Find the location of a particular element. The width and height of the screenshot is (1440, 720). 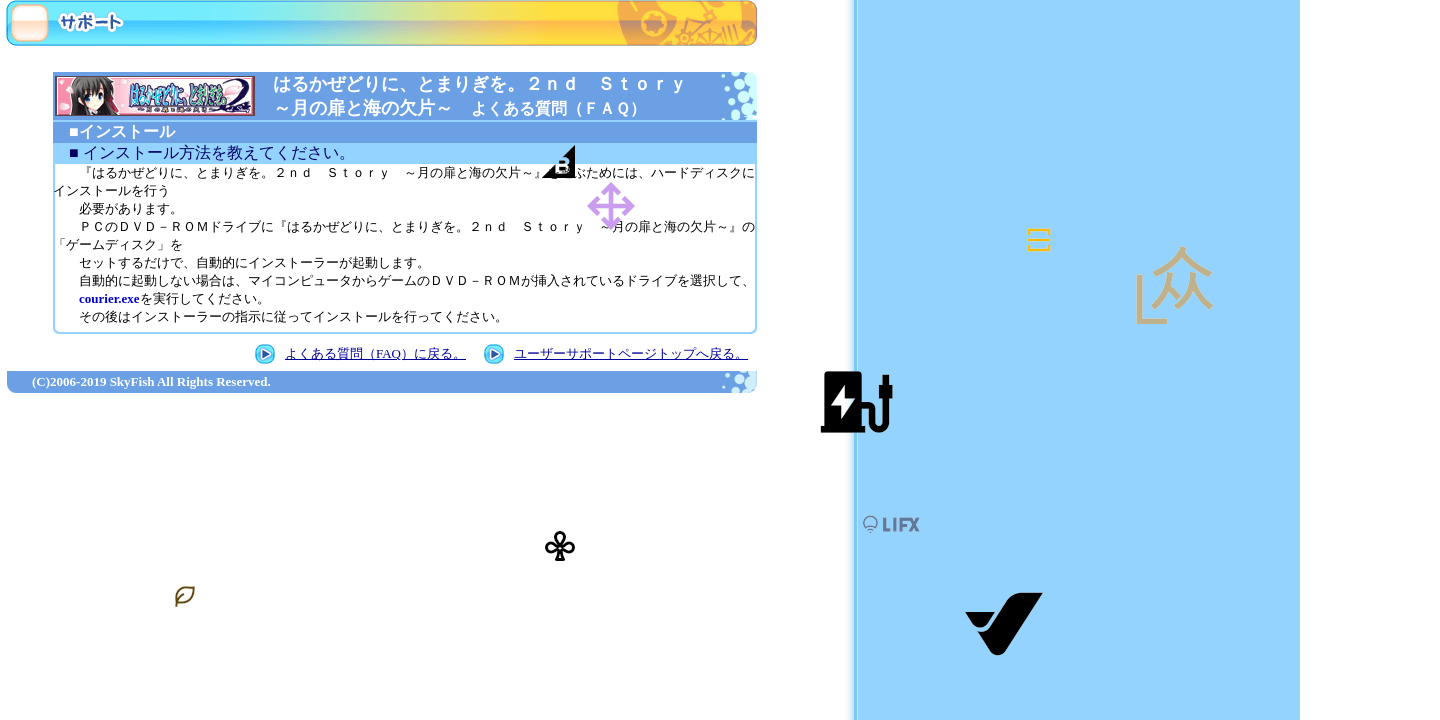

represents the clubs suit in a card or poker game is located at coordinates (560, 546).